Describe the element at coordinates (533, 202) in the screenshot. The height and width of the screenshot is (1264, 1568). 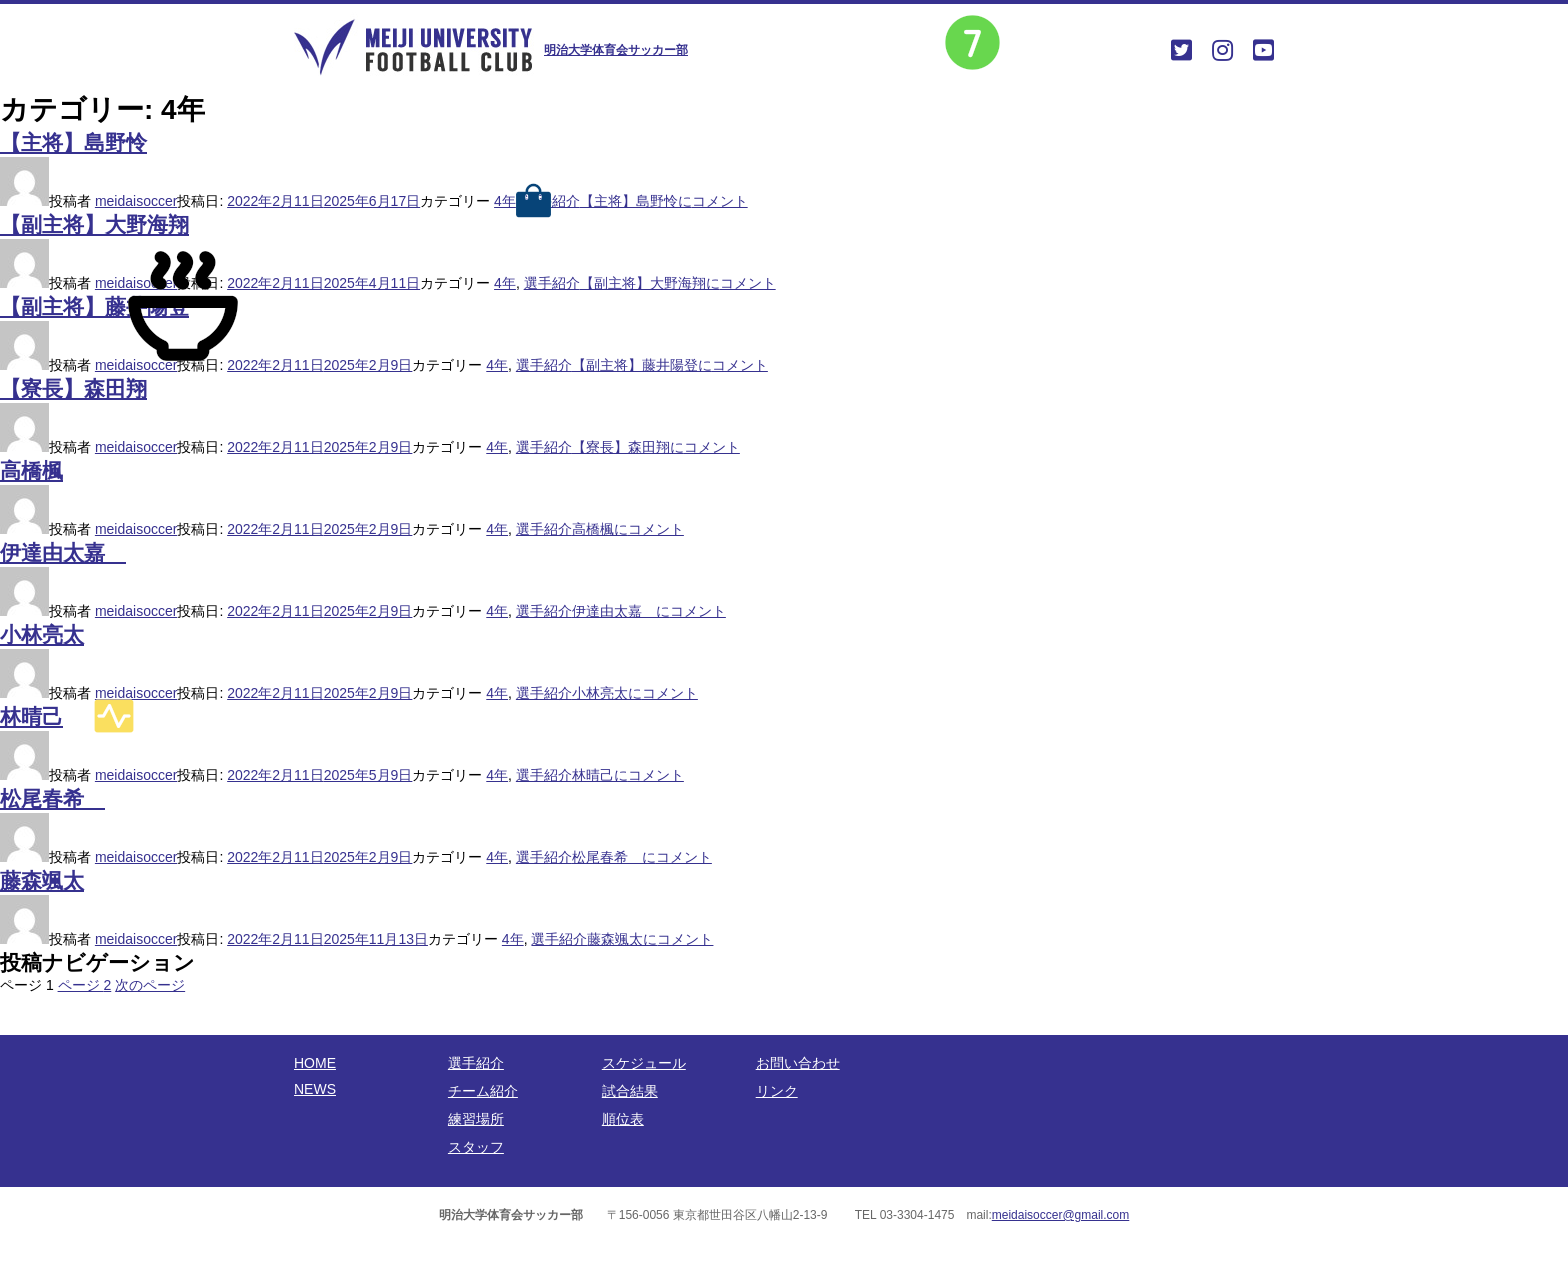
I see `view your shopping bag` at that location.